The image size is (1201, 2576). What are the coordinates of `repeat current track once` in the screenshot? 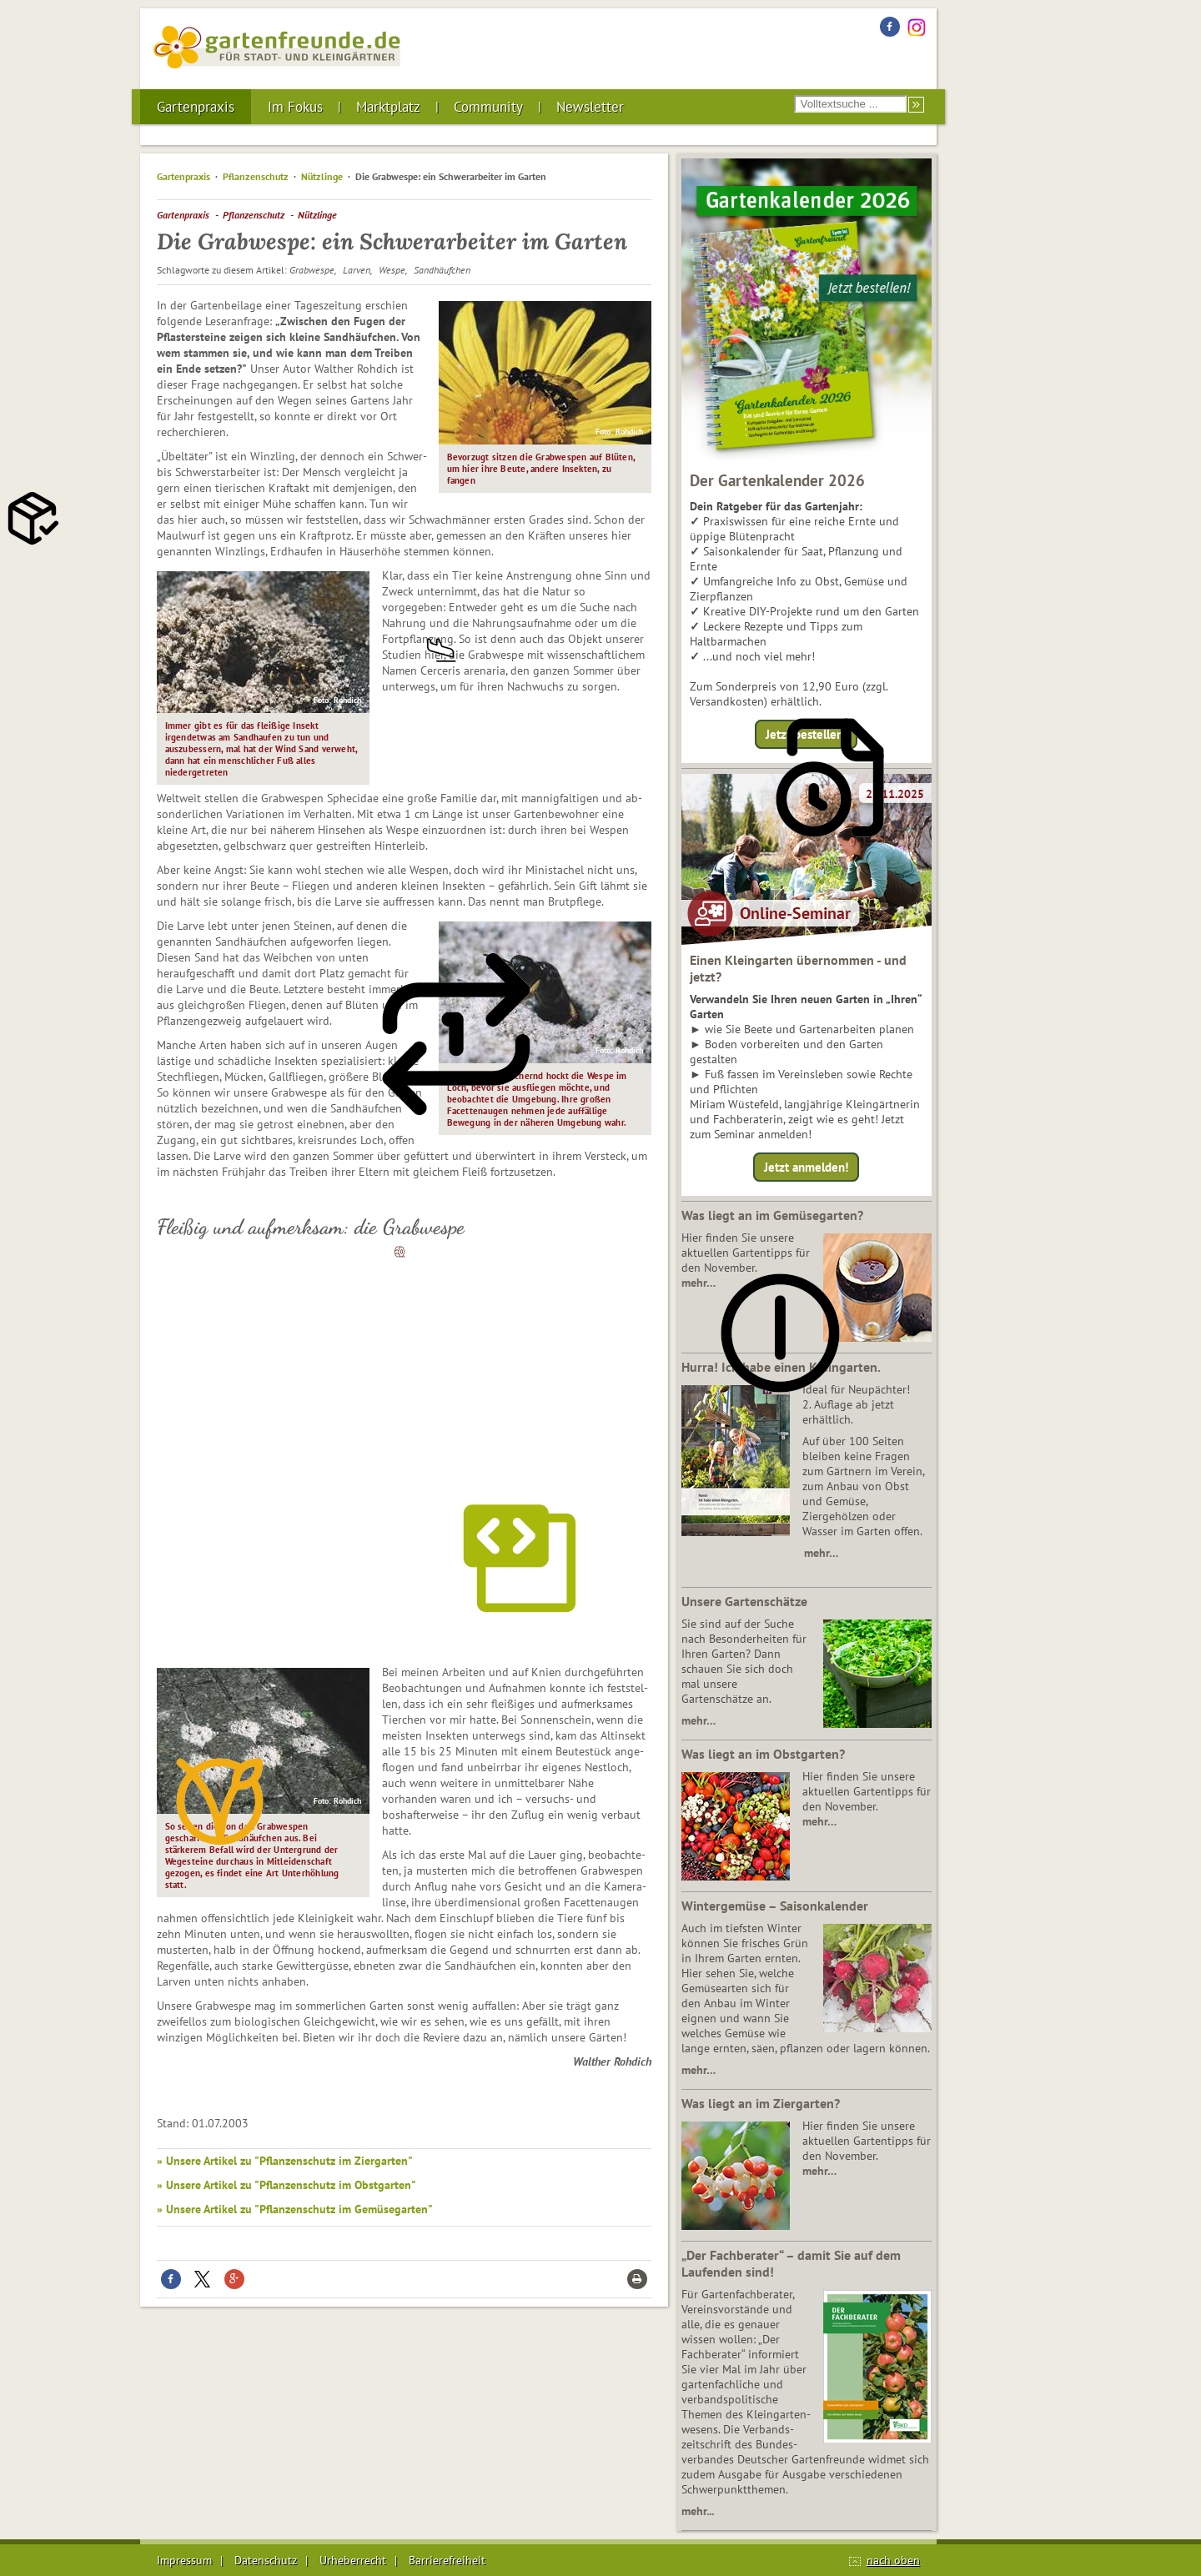 It's located at (456, 1034).